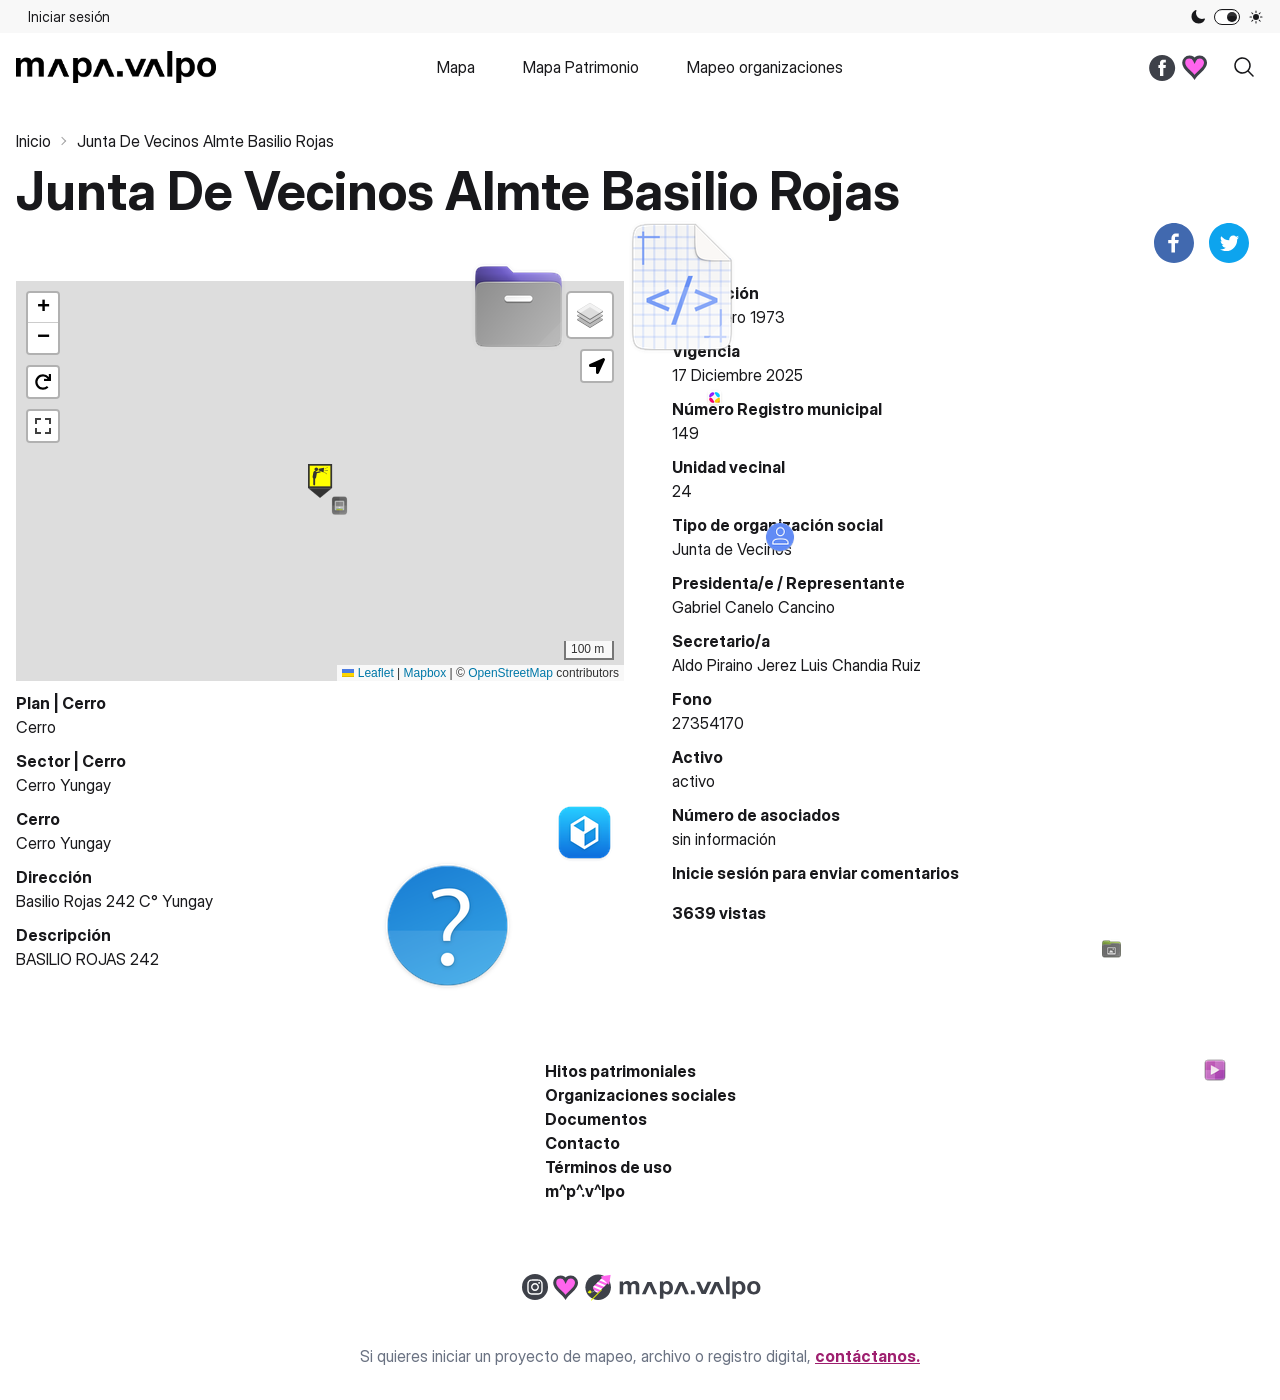  Describe the element at coordinates (714, 397) in the screenshot. I see `open AppFlowy app` at that location.